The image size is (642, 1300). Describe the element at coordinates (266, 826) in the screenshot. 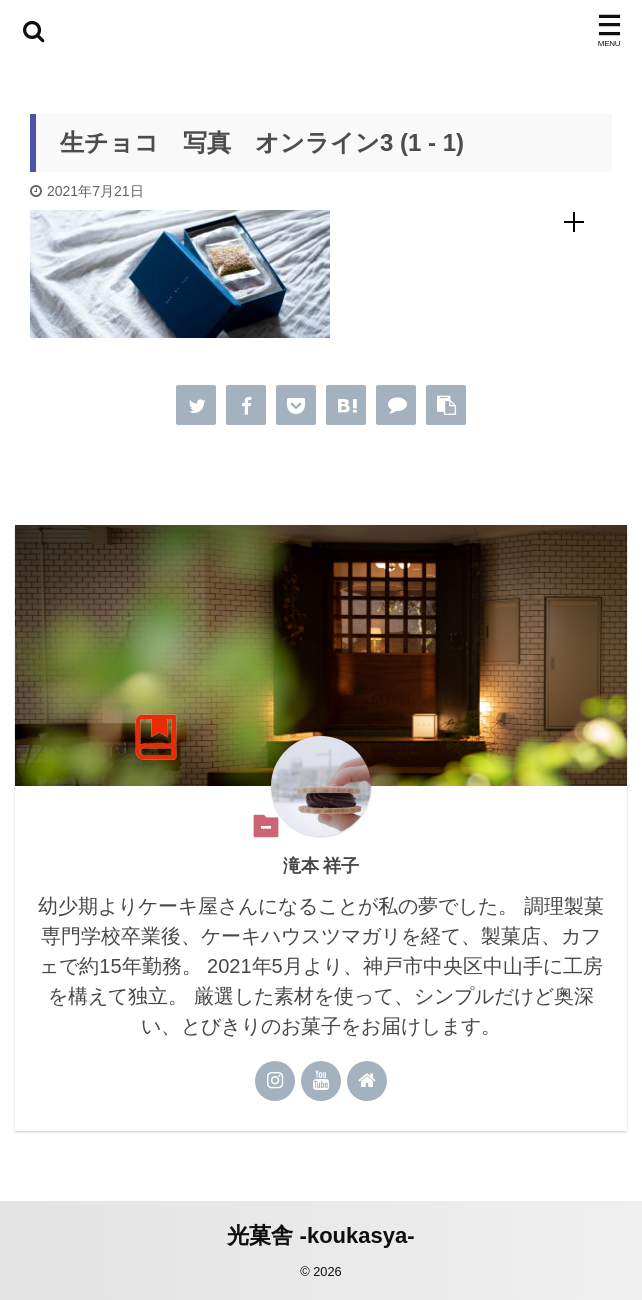

I see `remove a folder` at that location.